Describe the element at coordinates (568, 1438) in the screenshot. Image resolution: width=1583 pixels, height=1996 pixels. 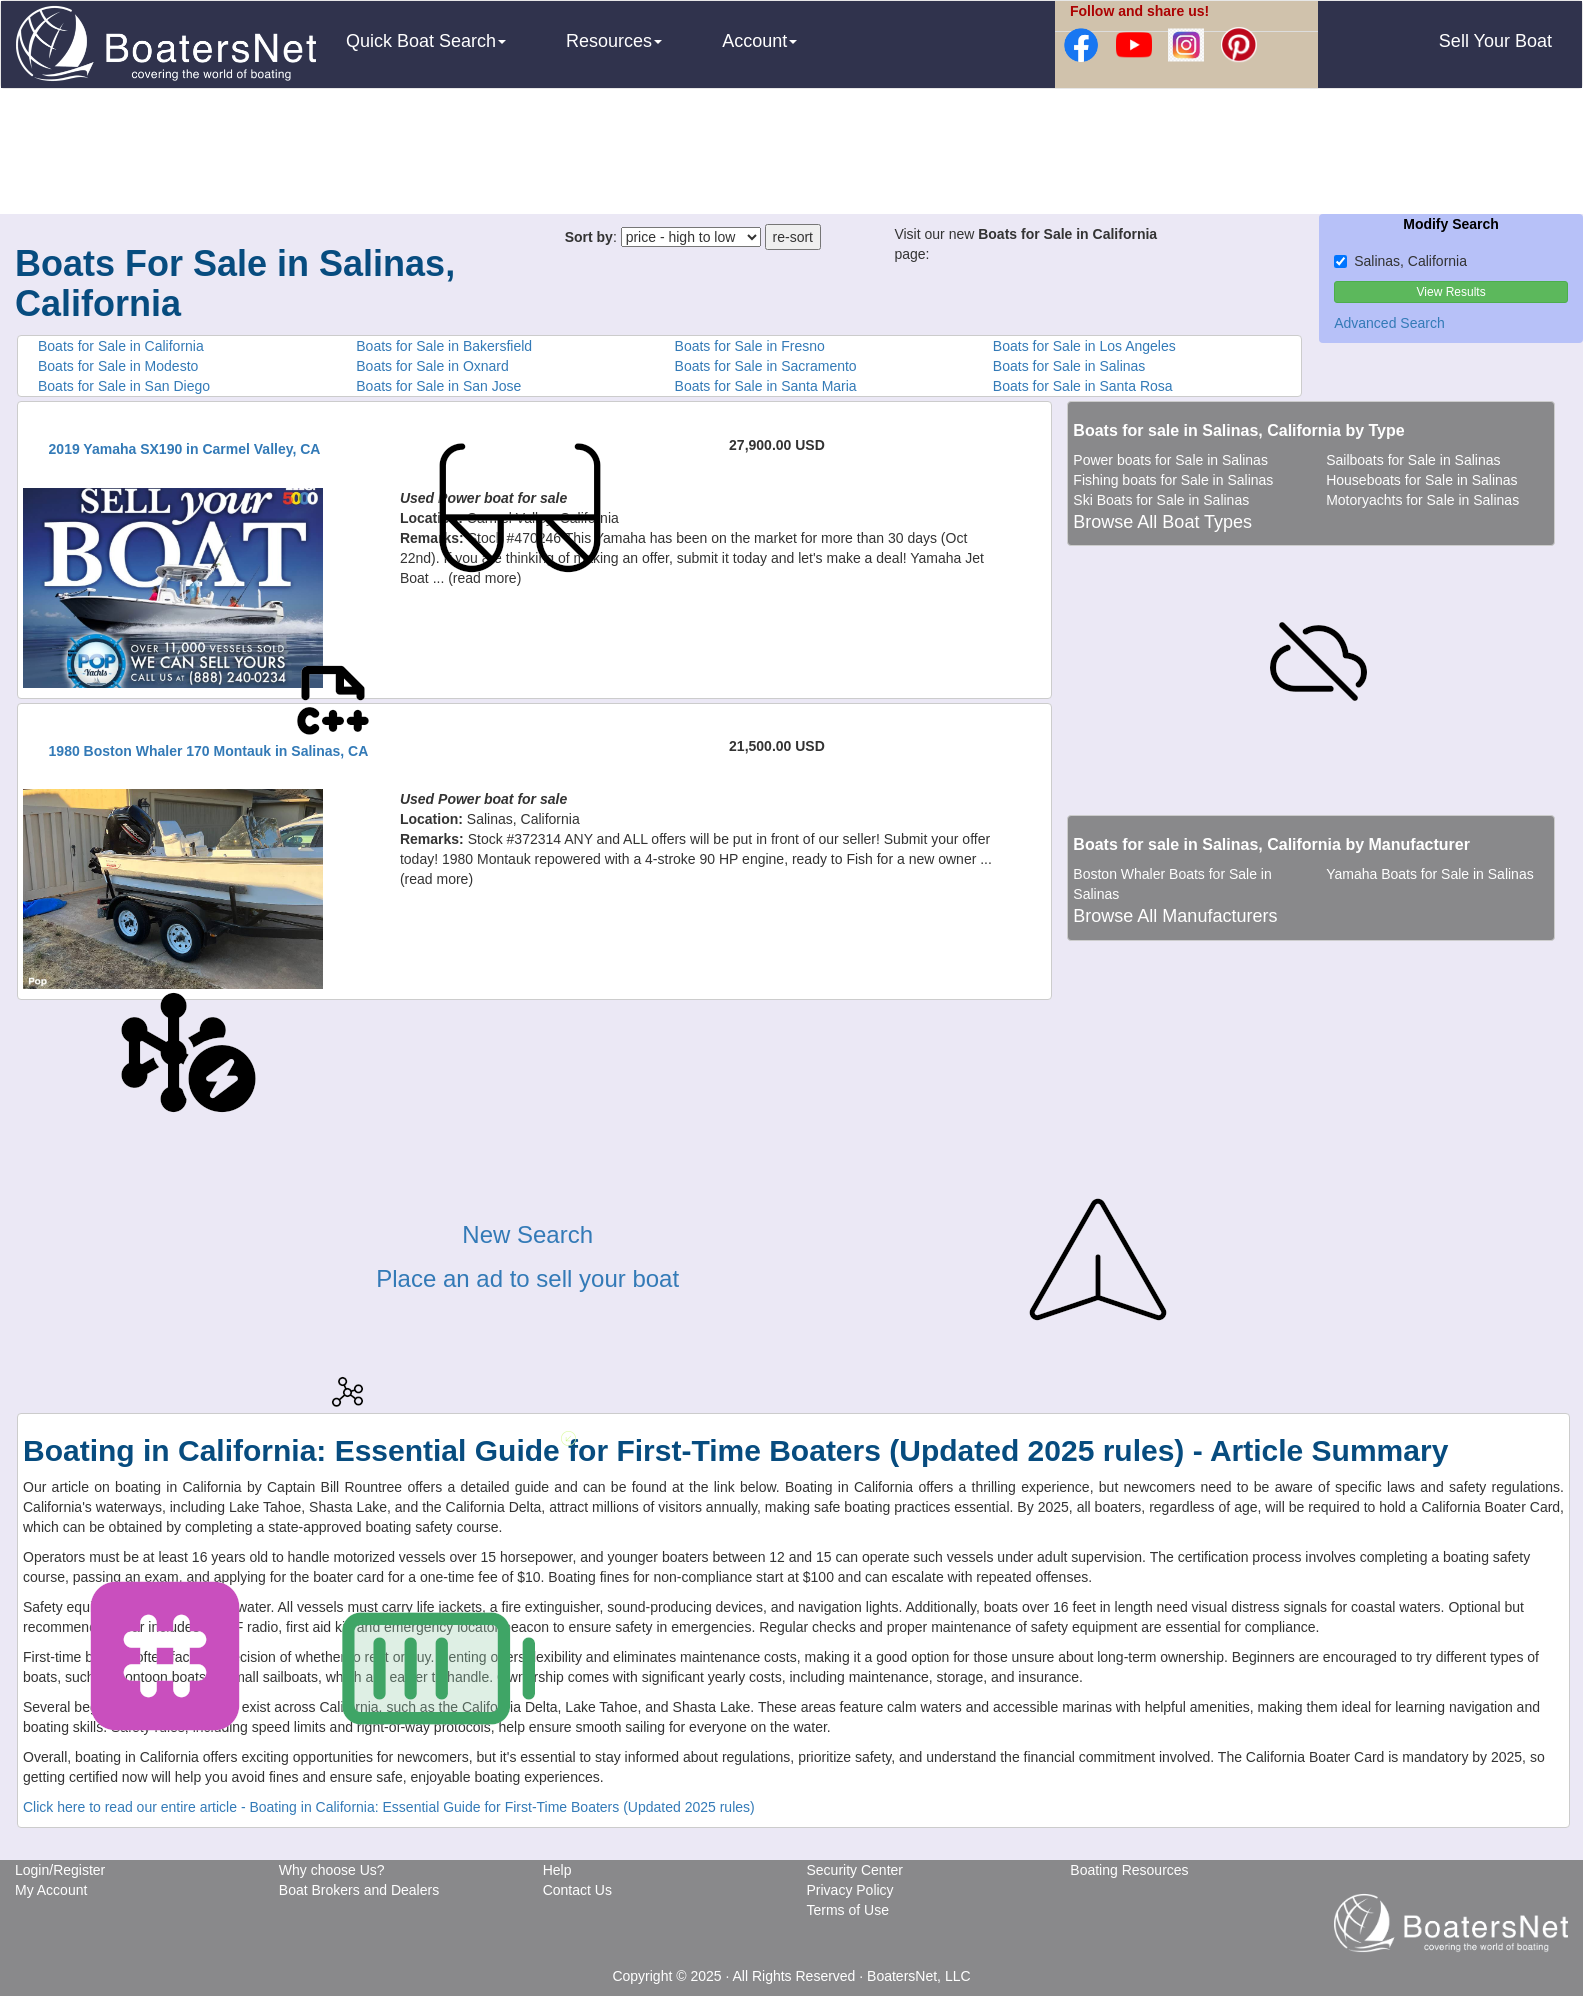
I see `navigate to previous or lower-left content` at that location.